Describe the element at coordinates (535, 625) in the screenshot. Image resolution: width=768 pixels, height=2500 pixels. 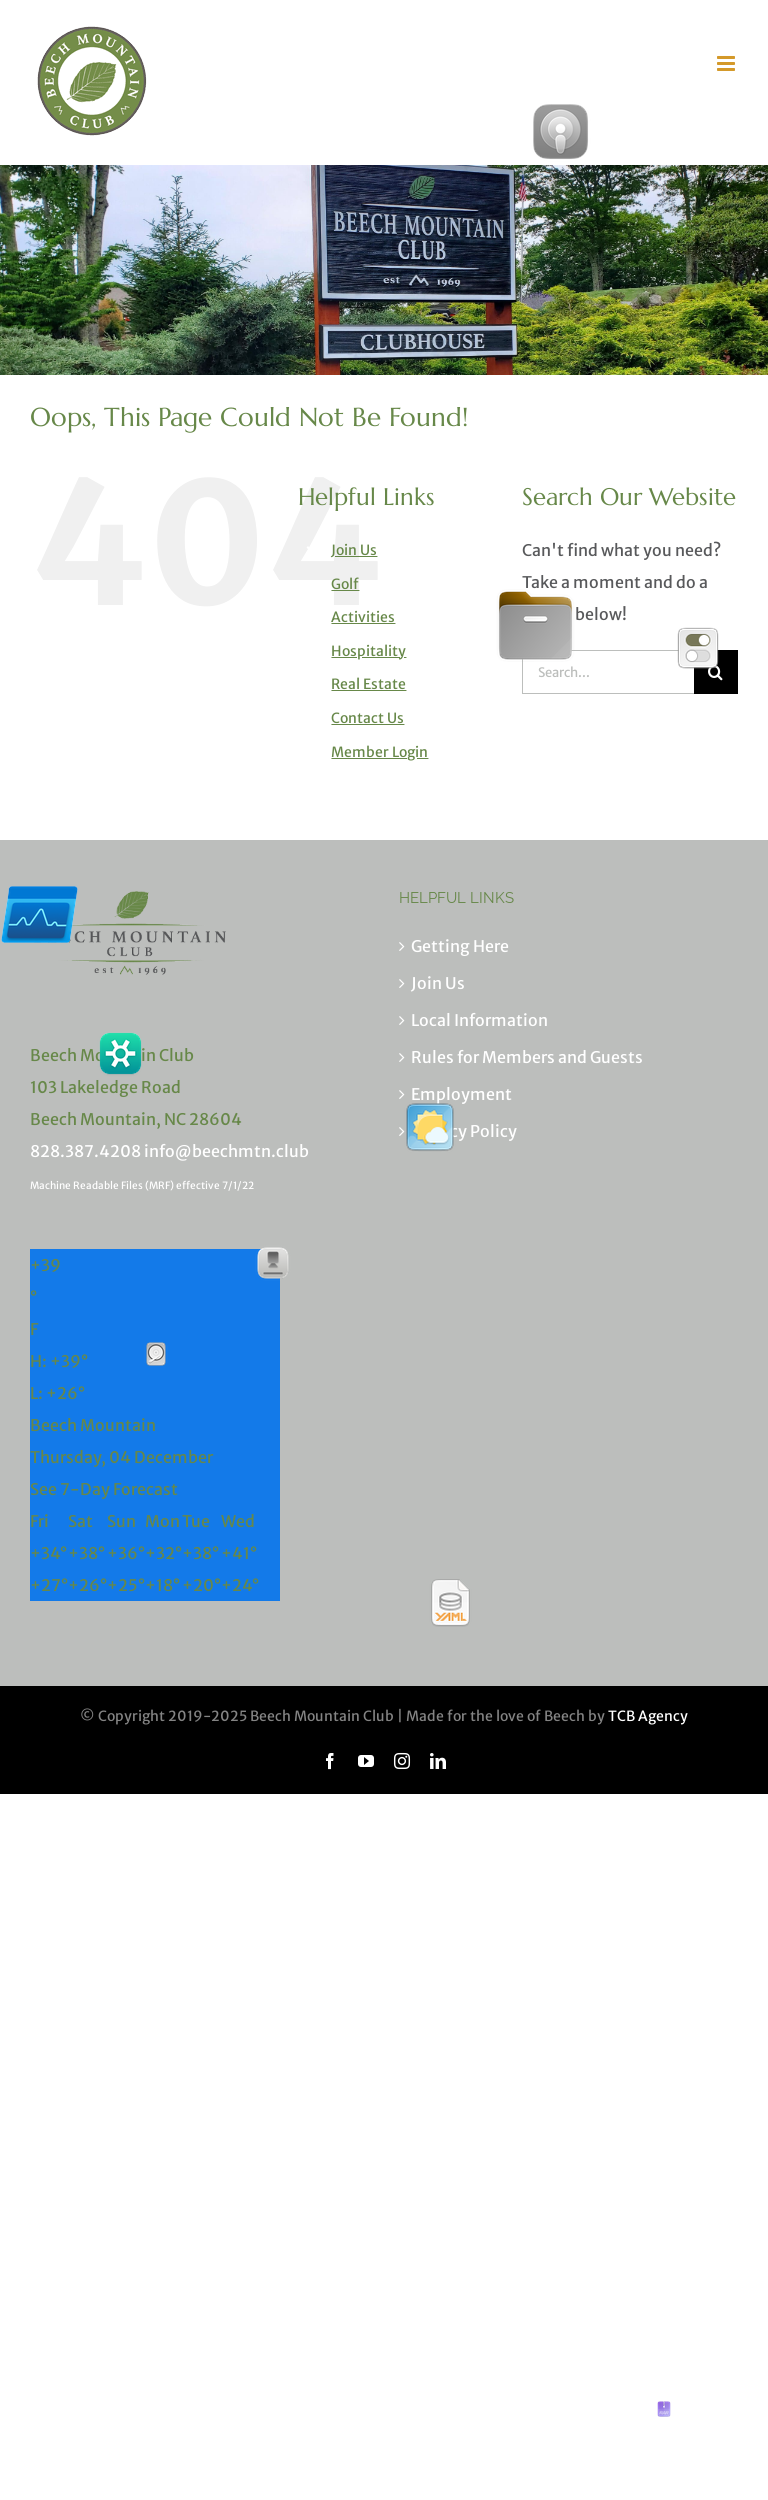
I see `open the file manager application` at that location.